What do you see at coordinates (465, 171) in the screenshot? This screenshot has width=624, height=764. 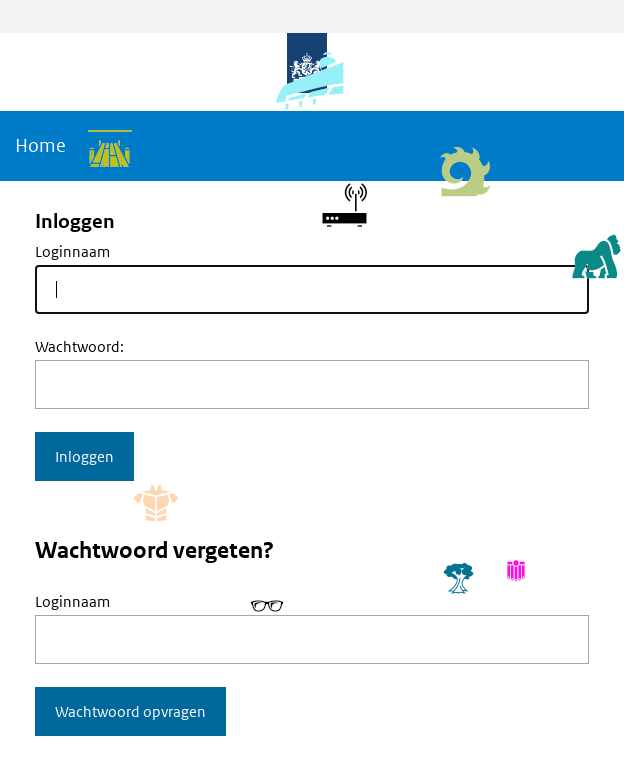 I see `represents a nature or plant-based ability in a game` at bounding box center [465, 171].